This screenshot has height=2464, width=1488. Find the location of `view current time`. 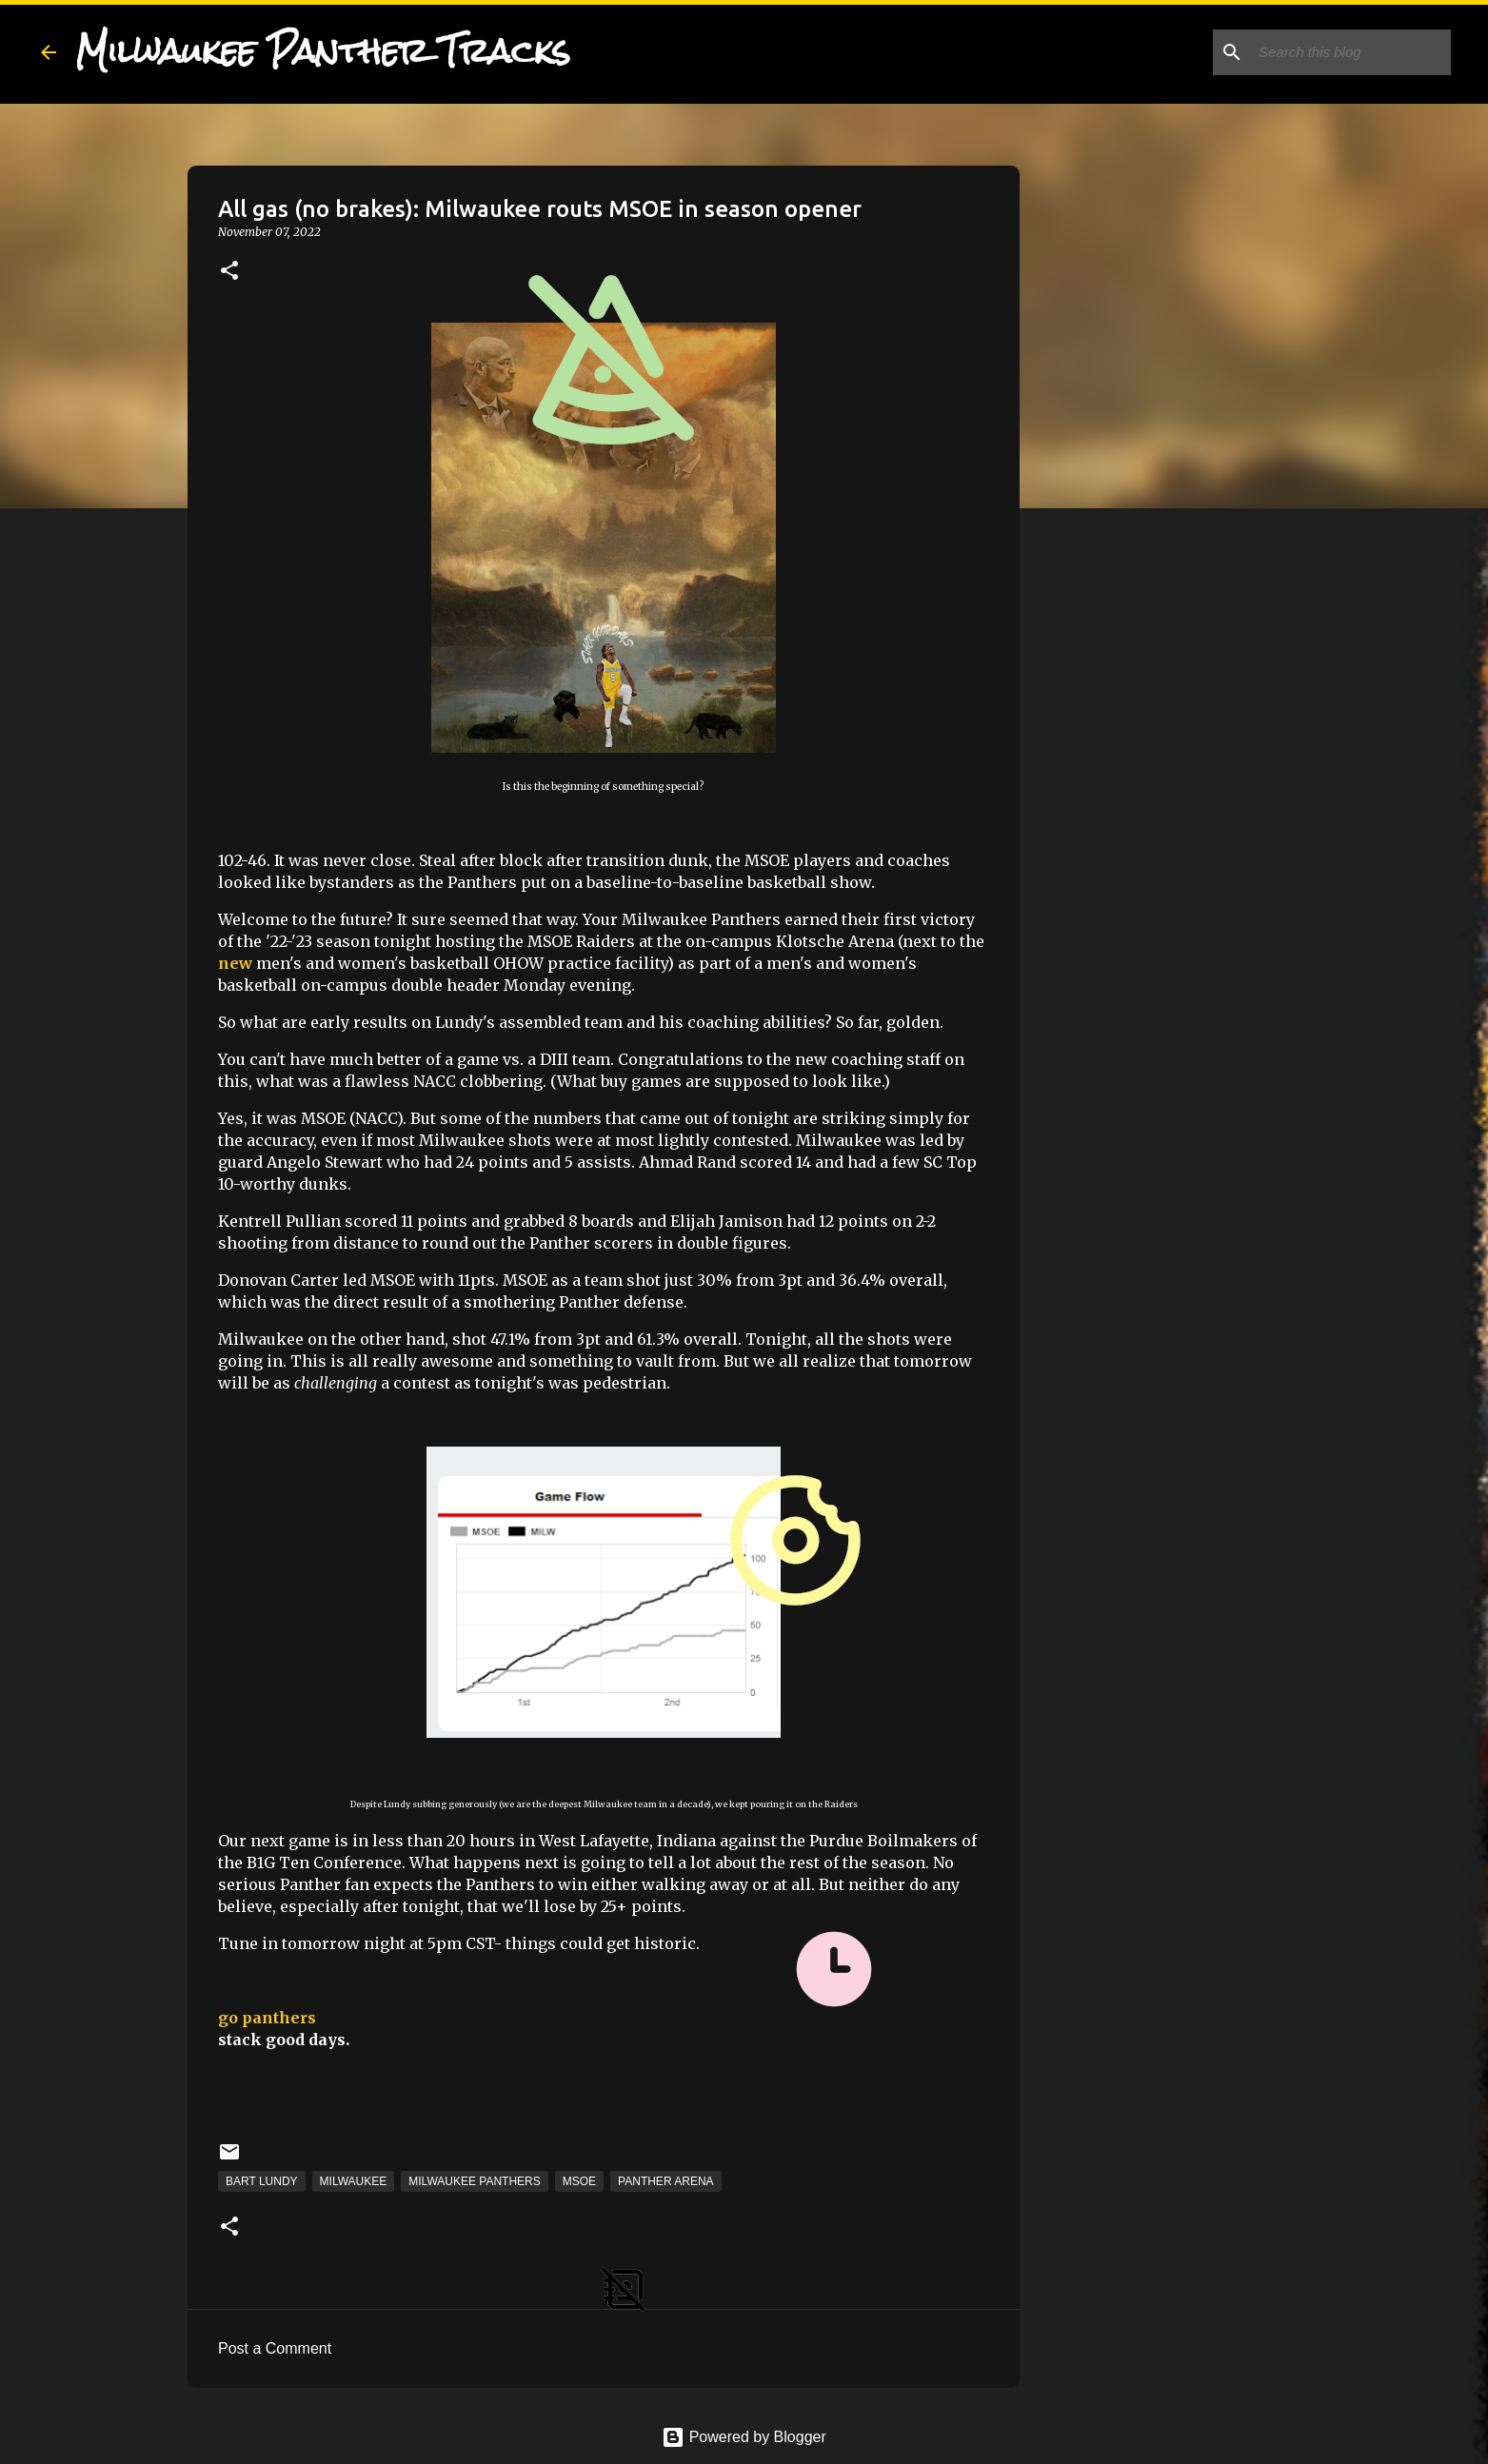

view current time is located at coordinates (834, 1969).